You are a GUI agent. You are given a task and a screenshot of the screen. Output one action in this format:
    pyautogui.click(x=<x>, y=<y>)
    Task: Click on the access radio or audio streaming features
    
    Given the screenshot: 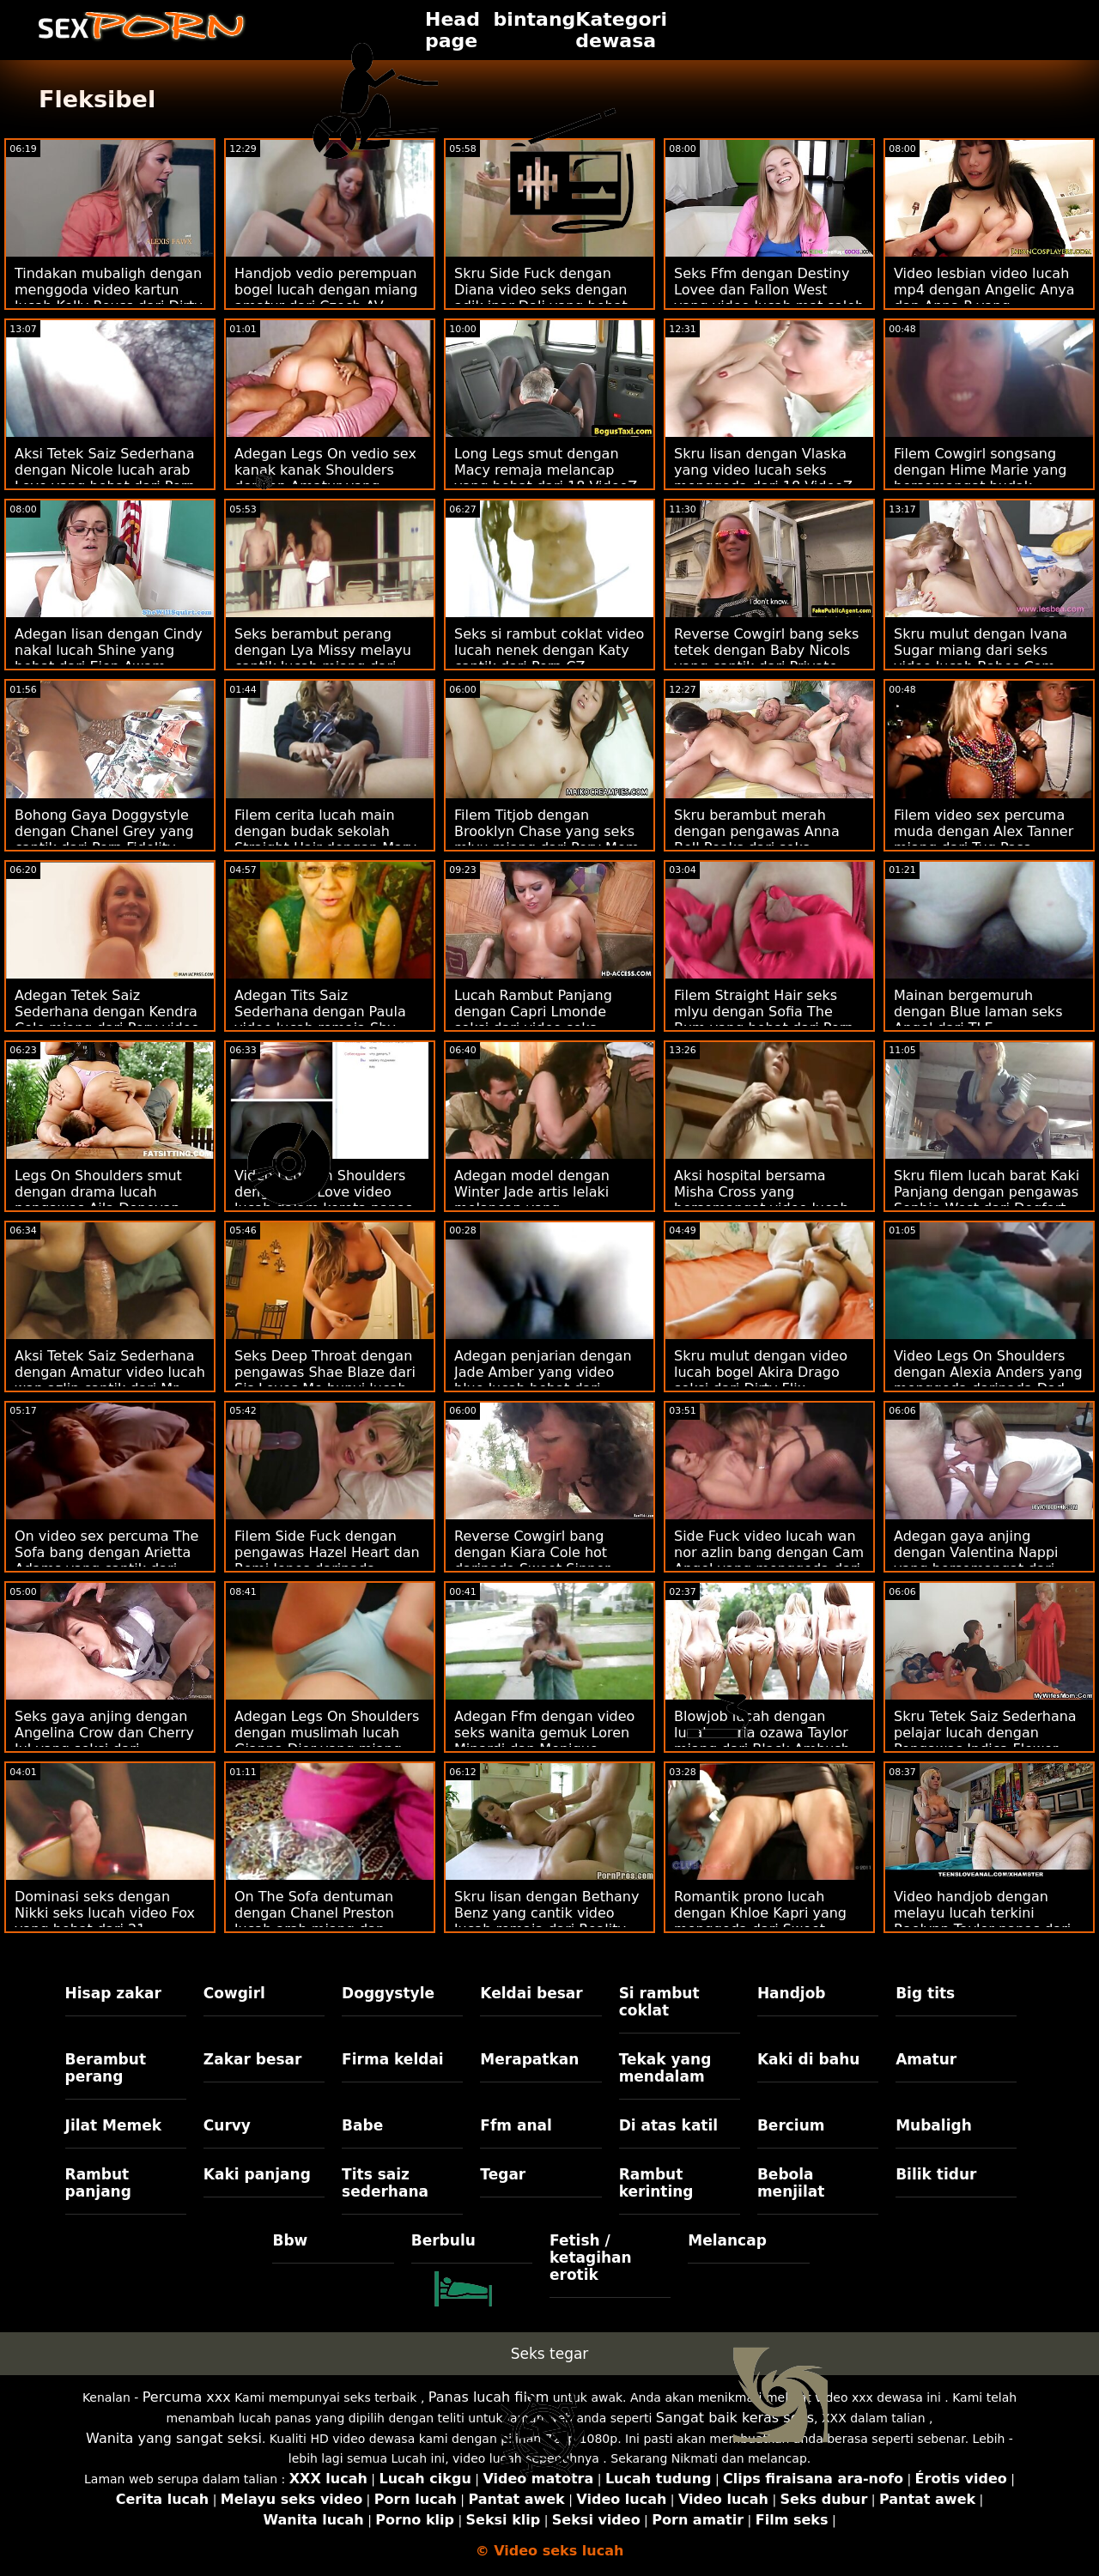 What is the action you would take?
    pyautogui.click(x=572, y=171)
    